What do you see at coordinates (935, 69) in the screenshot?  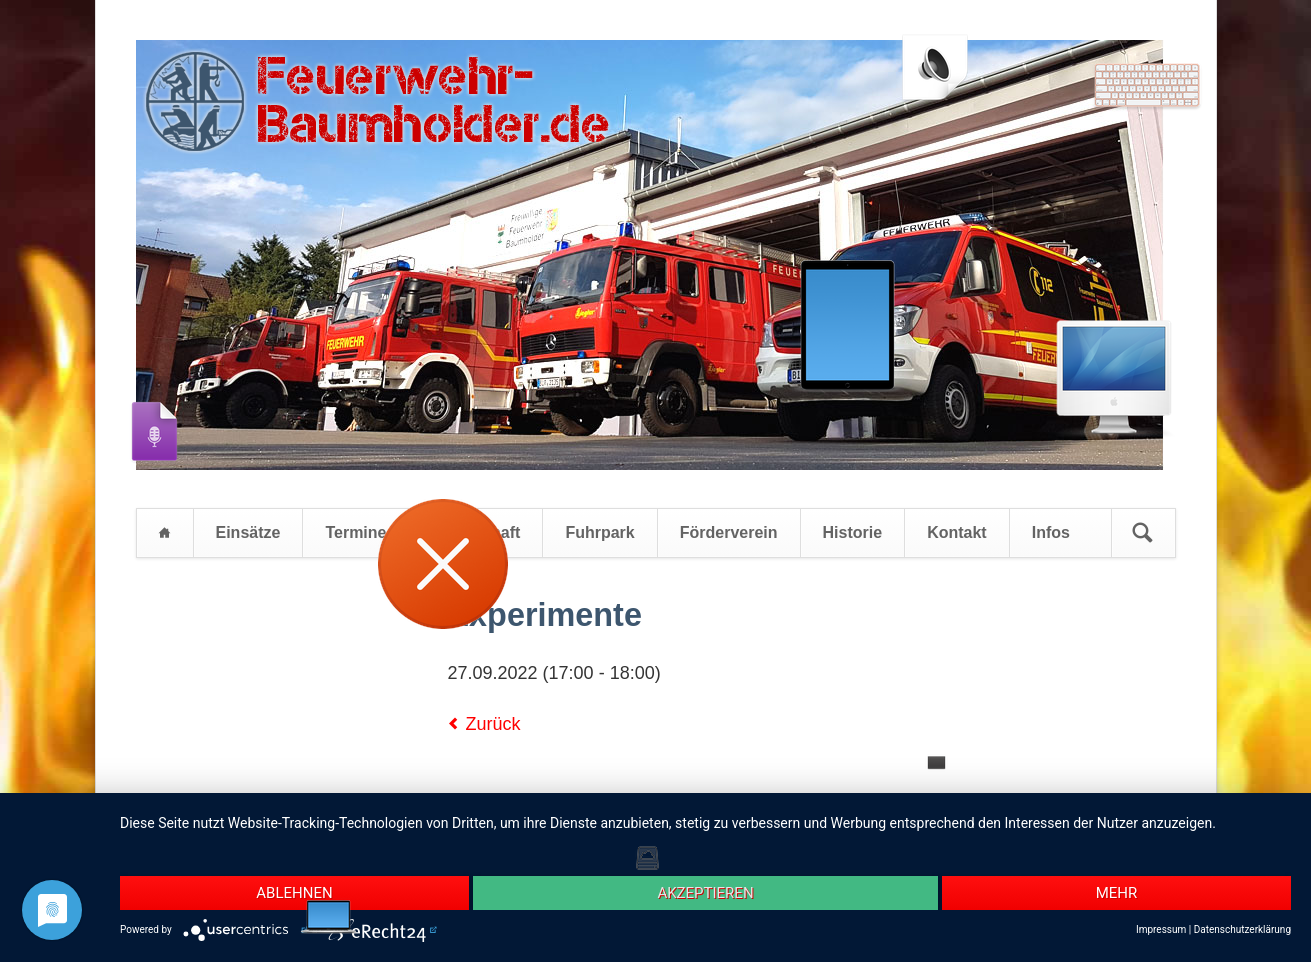 I see `a sound clipping or audio snippet file` at bounding box center [935, 69].